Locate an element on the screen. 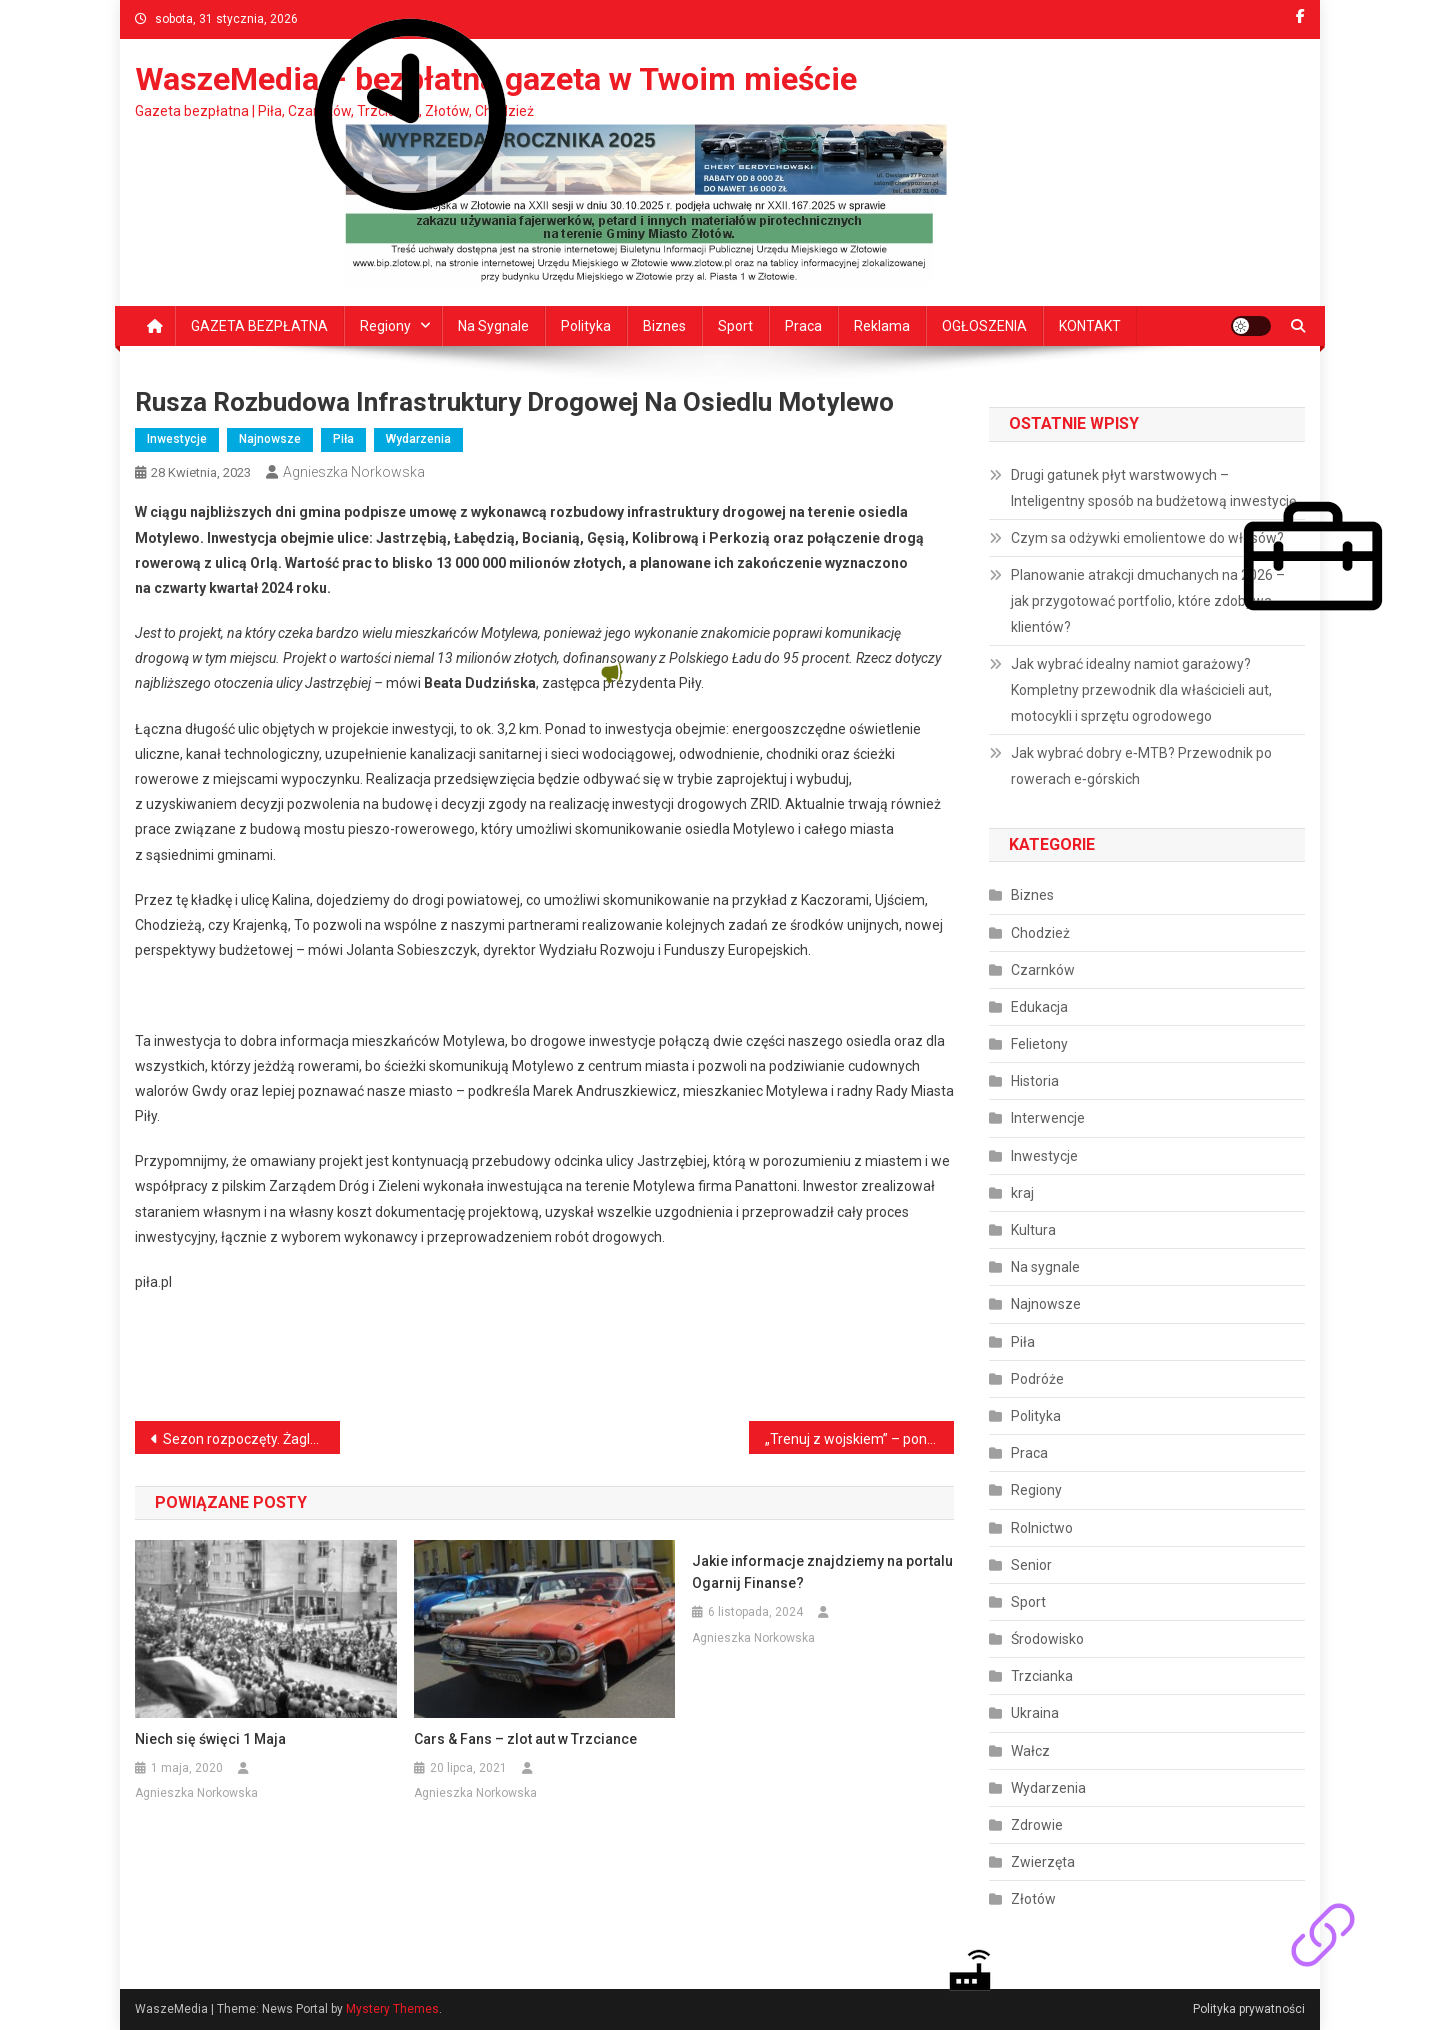  make an announcement is located at coordinates (612, 673).